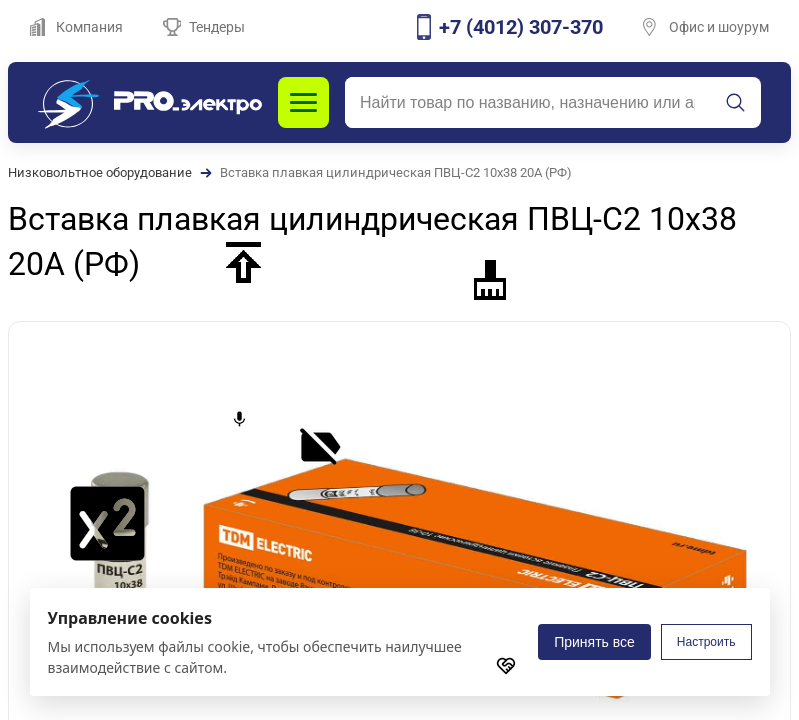 The width and height of the screenshot is (799, 720). Describe the element at coordinates (239, 418) in the screenshot. I see `tap to use voice input` at that location.